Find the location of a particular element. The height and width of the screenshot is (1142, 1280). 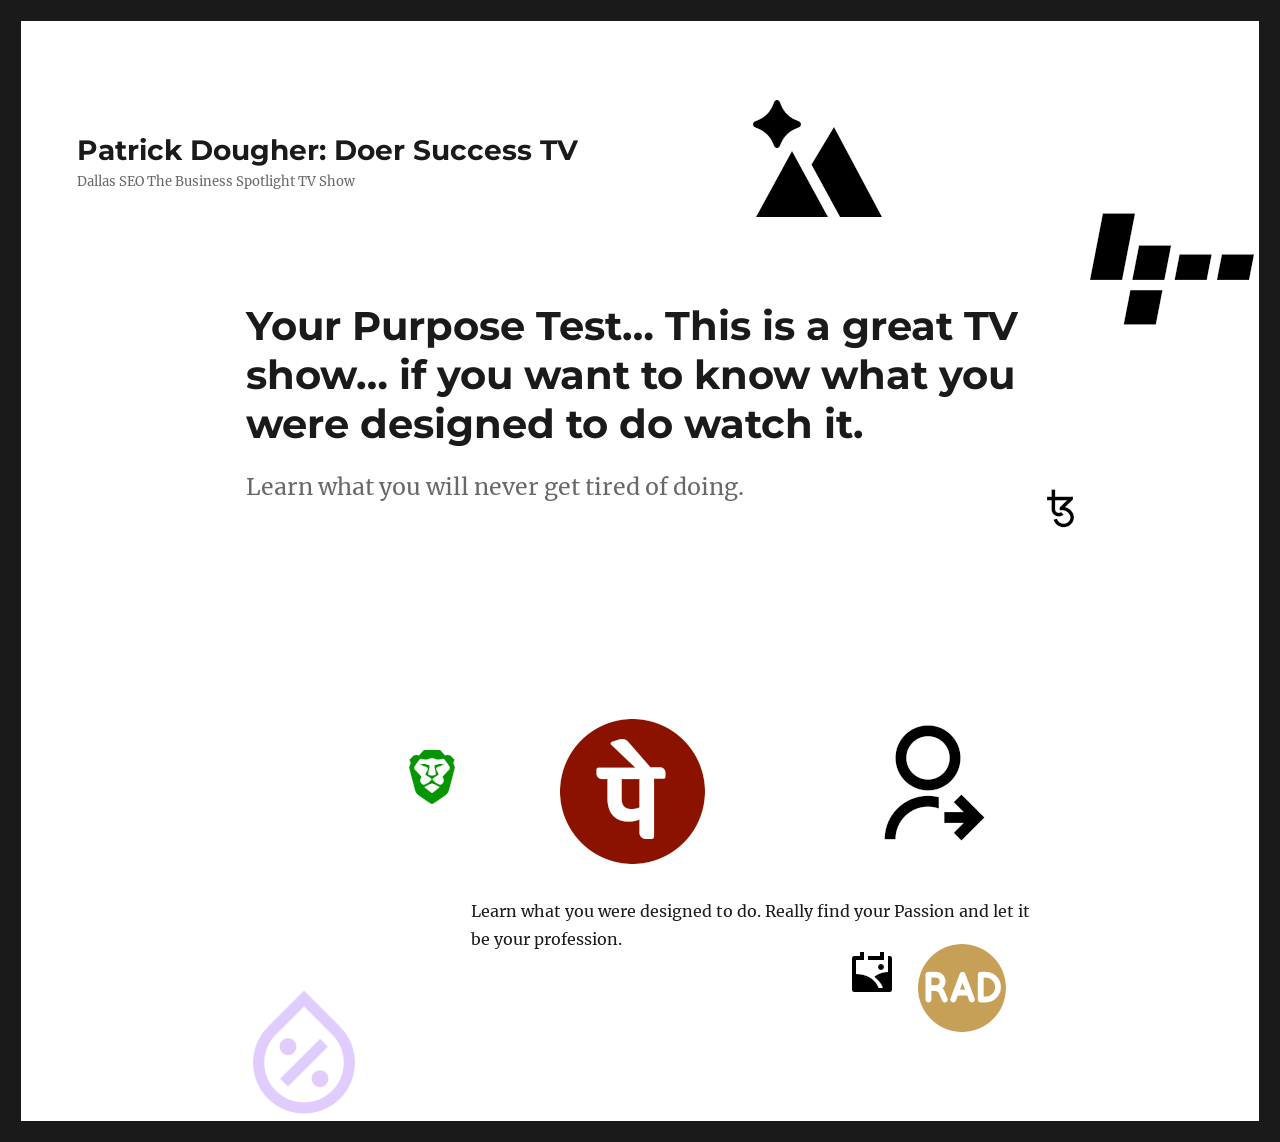

tezos (XTZ) cryptocurrency logo is located at coordinates (1060, 507).